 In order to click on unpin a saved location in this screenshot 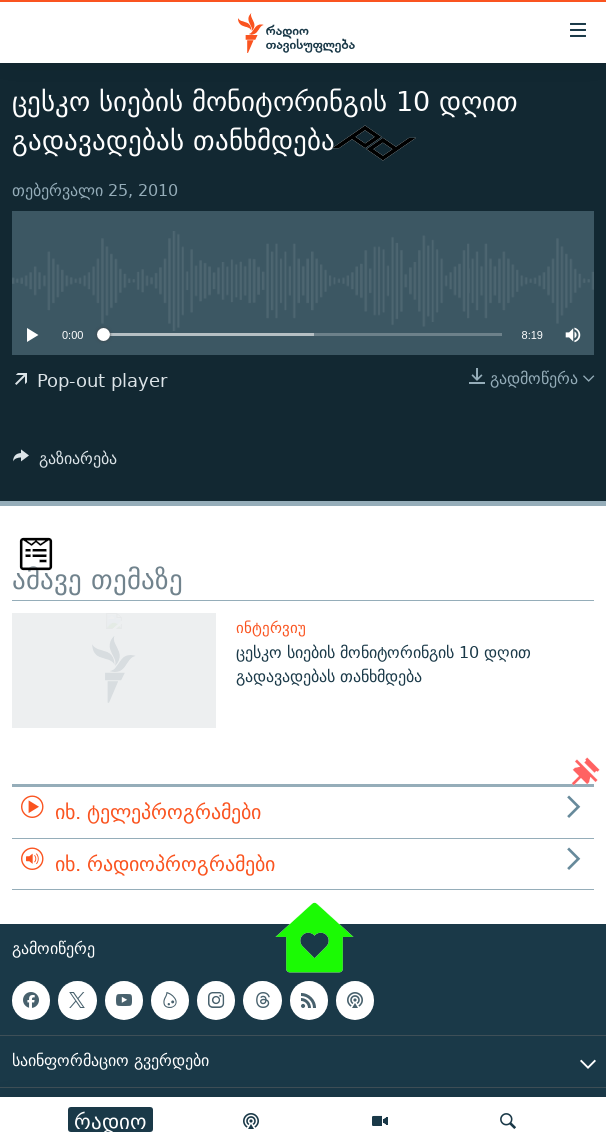, I will do `click(584, 772)`.